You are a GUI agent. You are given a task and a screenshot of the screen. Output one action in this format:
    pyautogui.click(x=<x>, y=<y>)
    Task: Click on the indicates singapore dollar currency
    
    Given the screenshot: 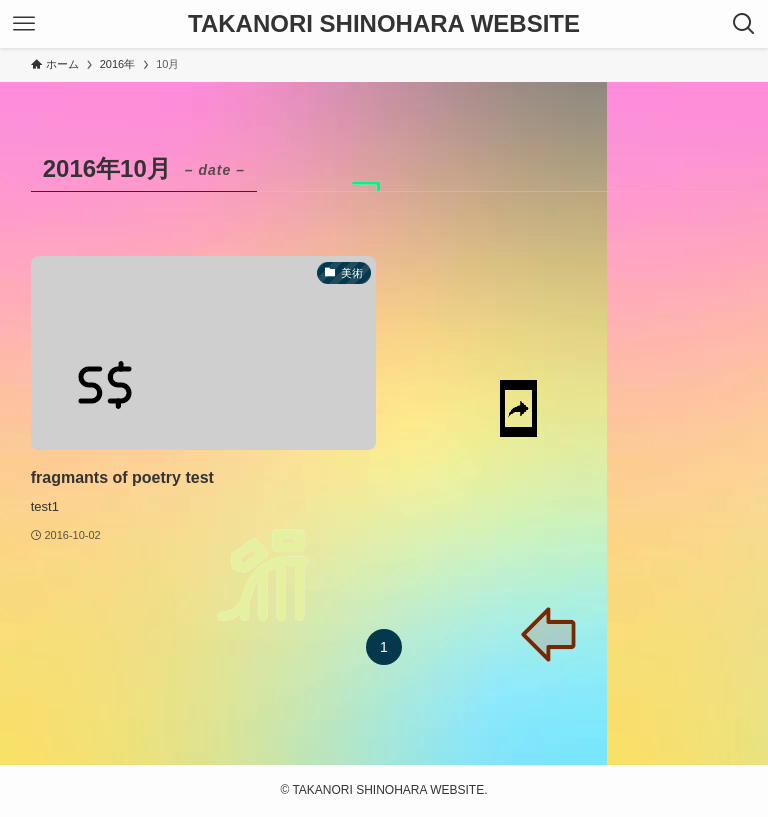 What is the action you would take?
    pyautogui.click(x=105, y=385)
    